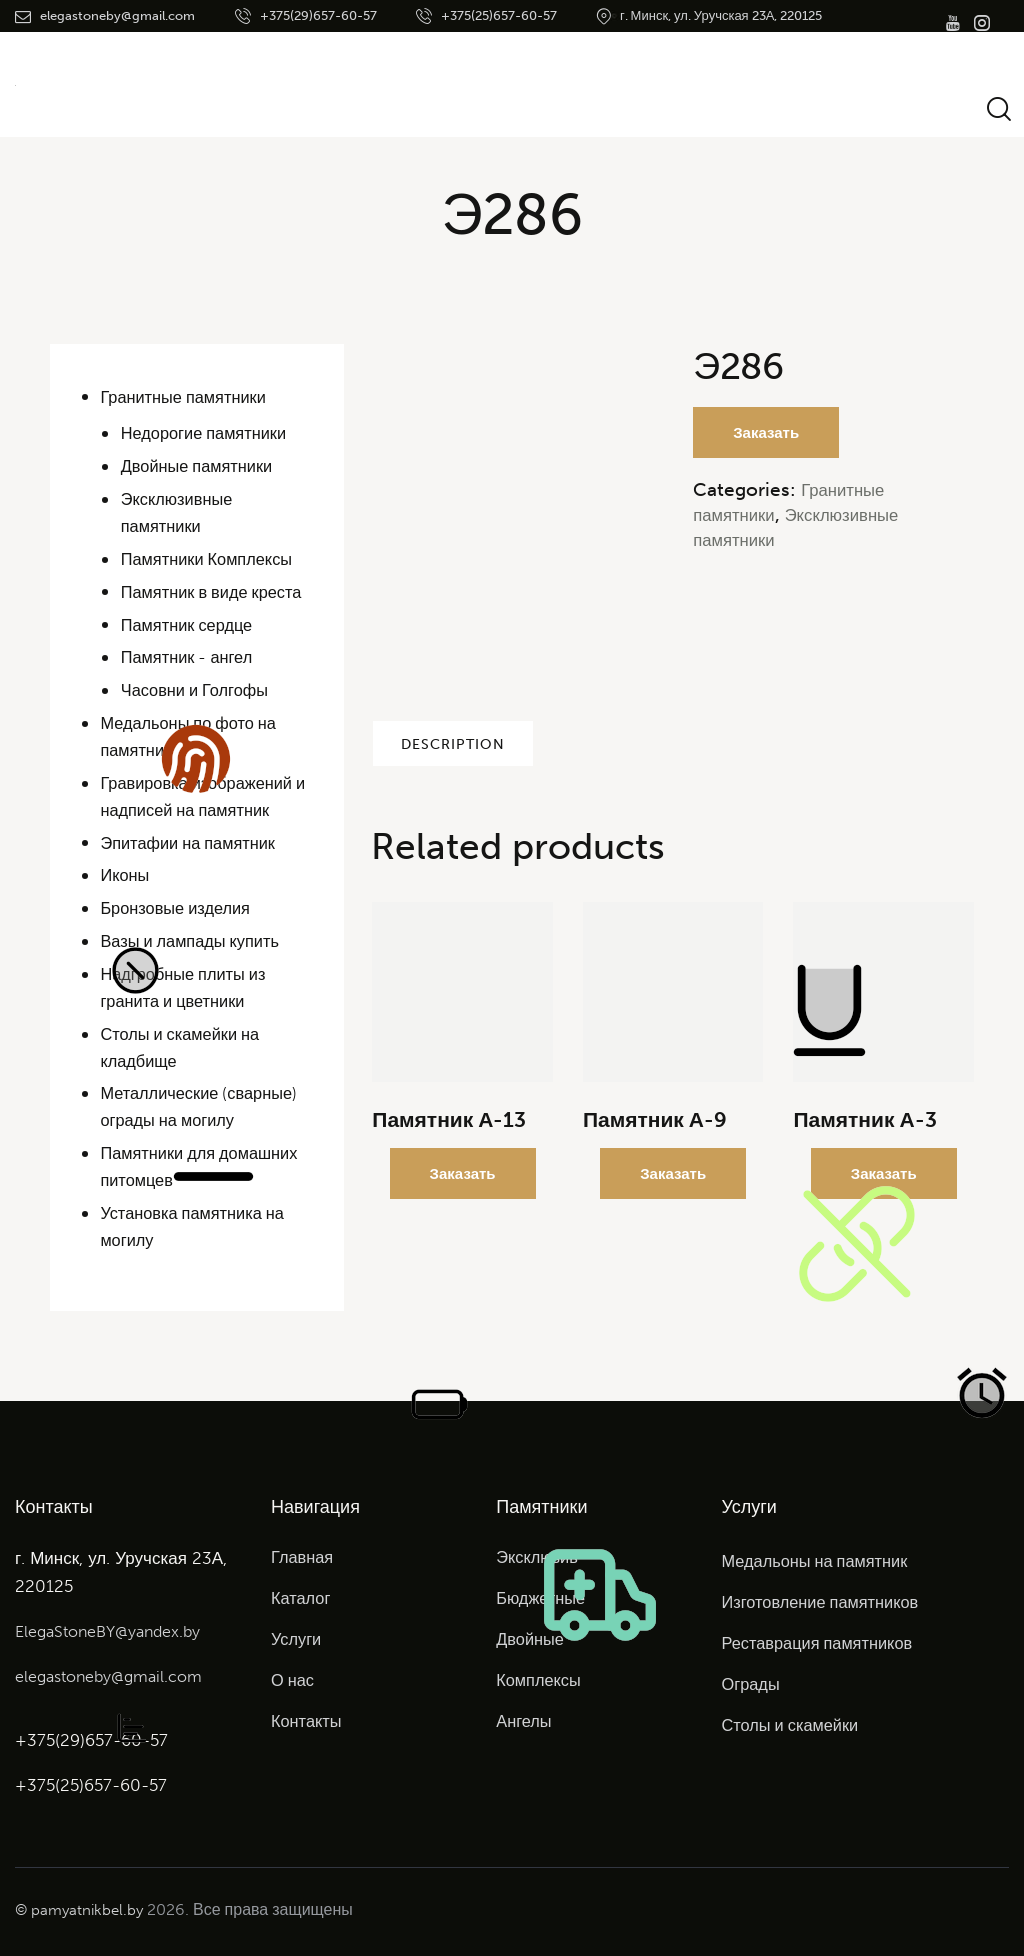 This screenshot has height=1956, width=1024. What do you see at coordinates (829, 1004) in the screenshot?
I see `apply underline formatting to selected text` at bounding box center [829, 1004].